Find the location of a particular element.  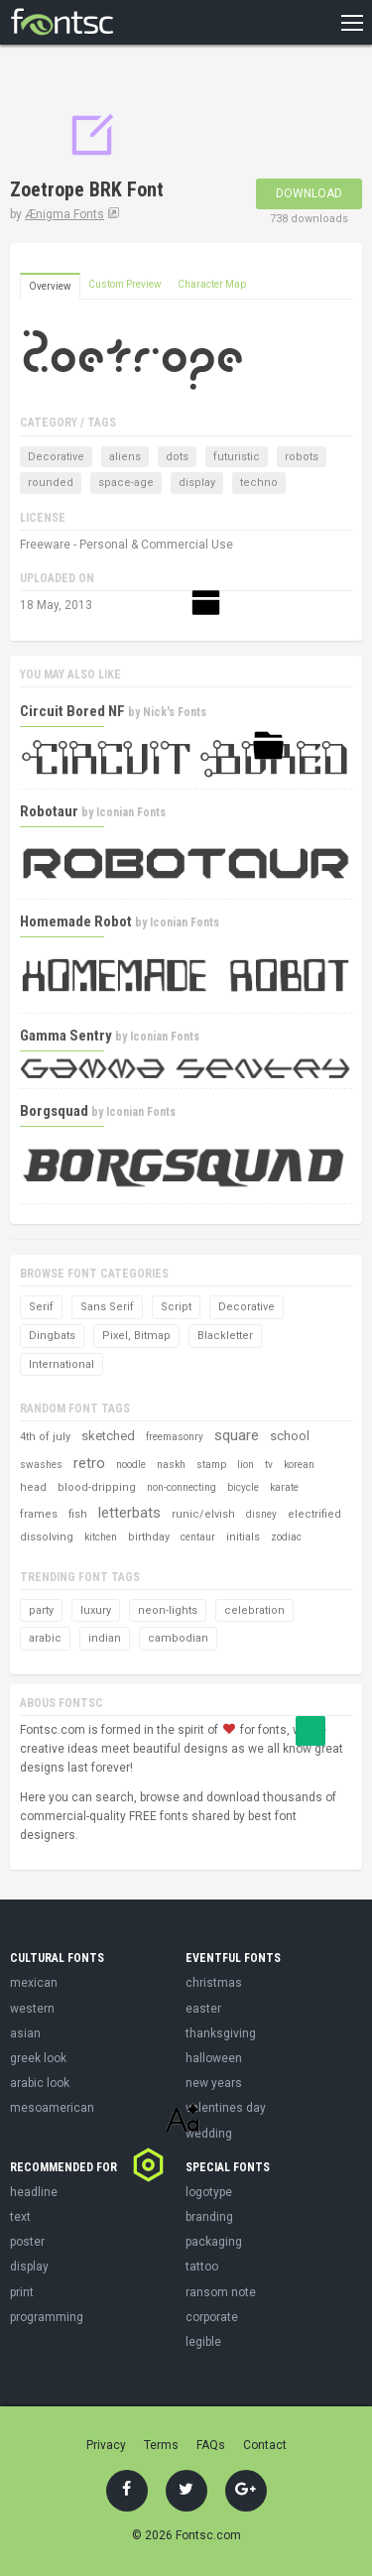

adjust text size with AI assistance is located at coordinates (183, 2120).